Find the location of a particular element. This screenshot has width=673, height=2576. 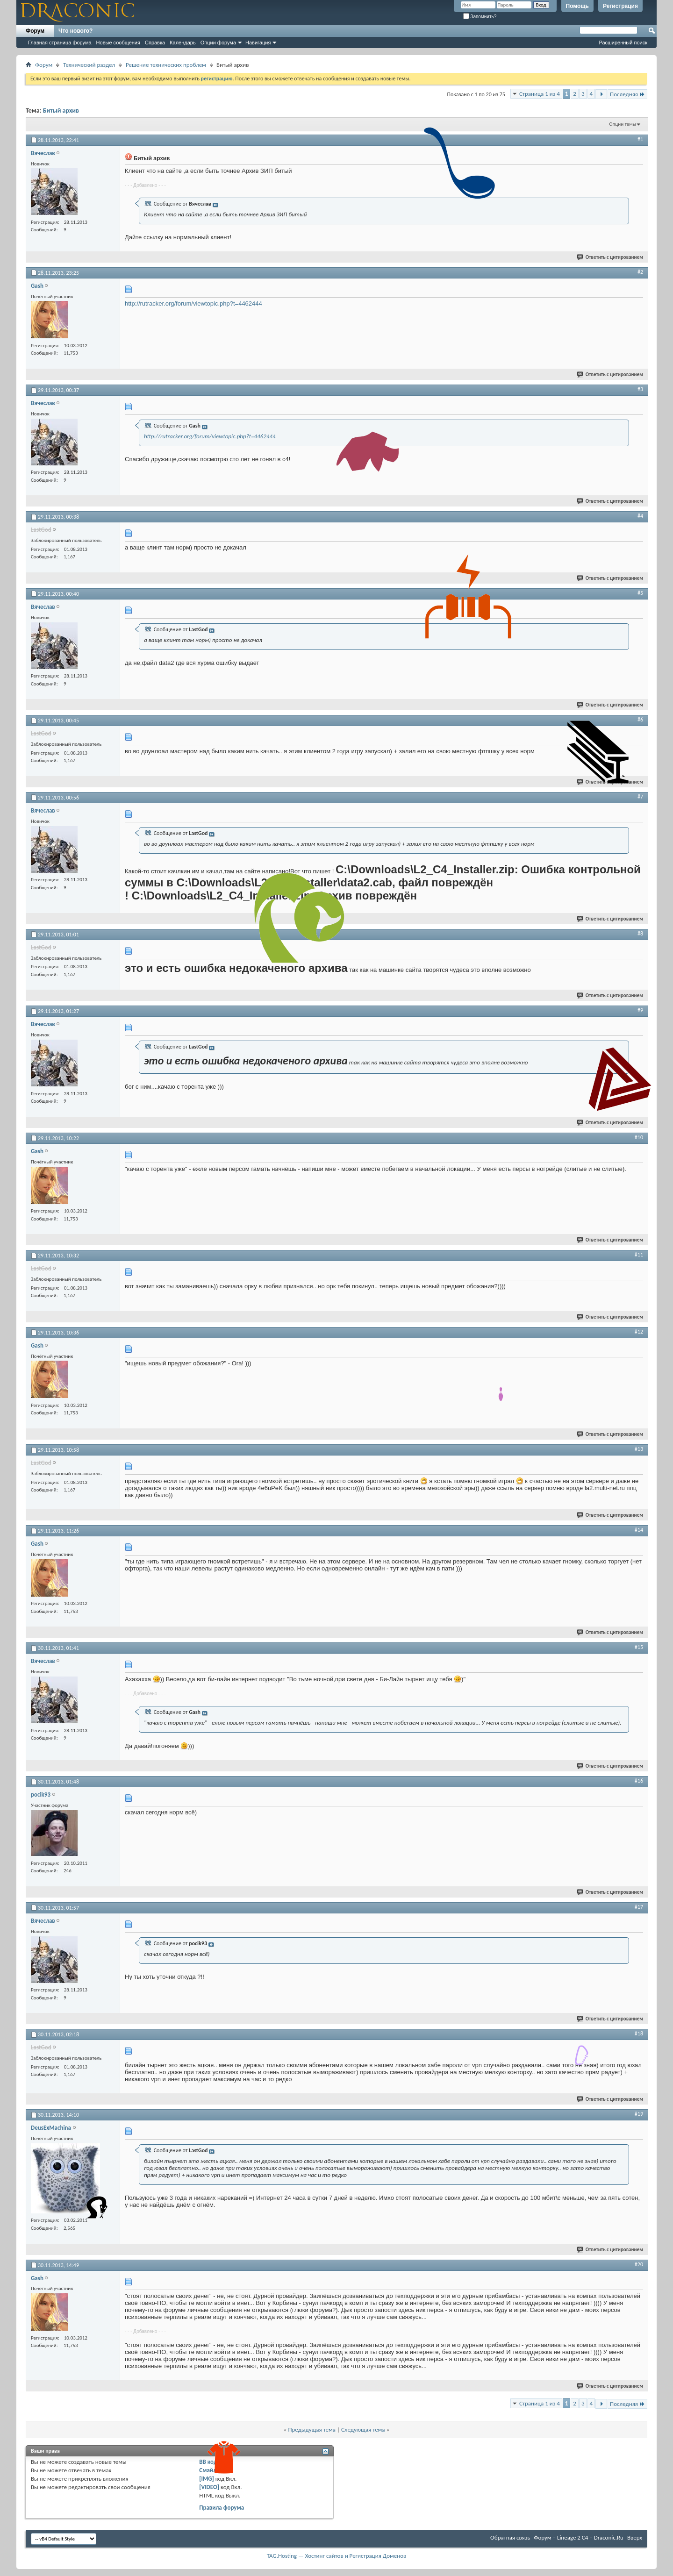

climbing or outdoor gear category is located at coordinates (581, 2055).